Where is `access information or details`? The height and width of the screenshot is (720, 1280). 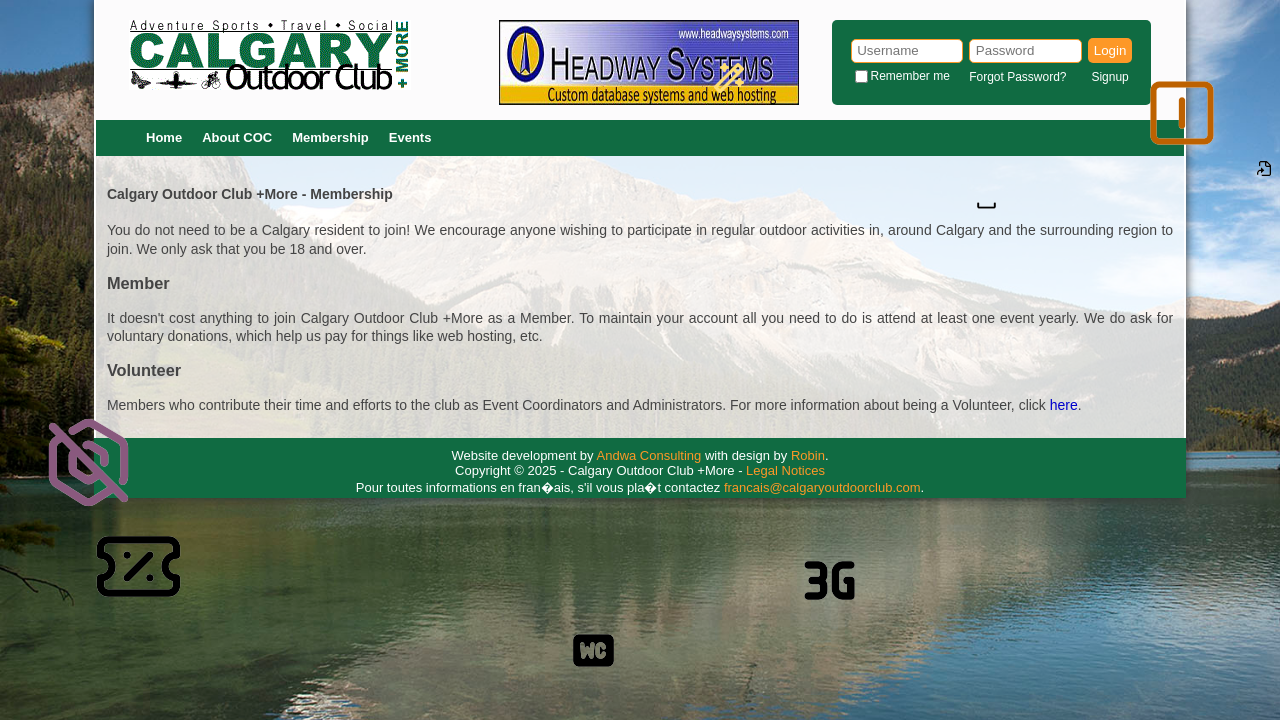 access information or details is located at coordinates (1182, 113).